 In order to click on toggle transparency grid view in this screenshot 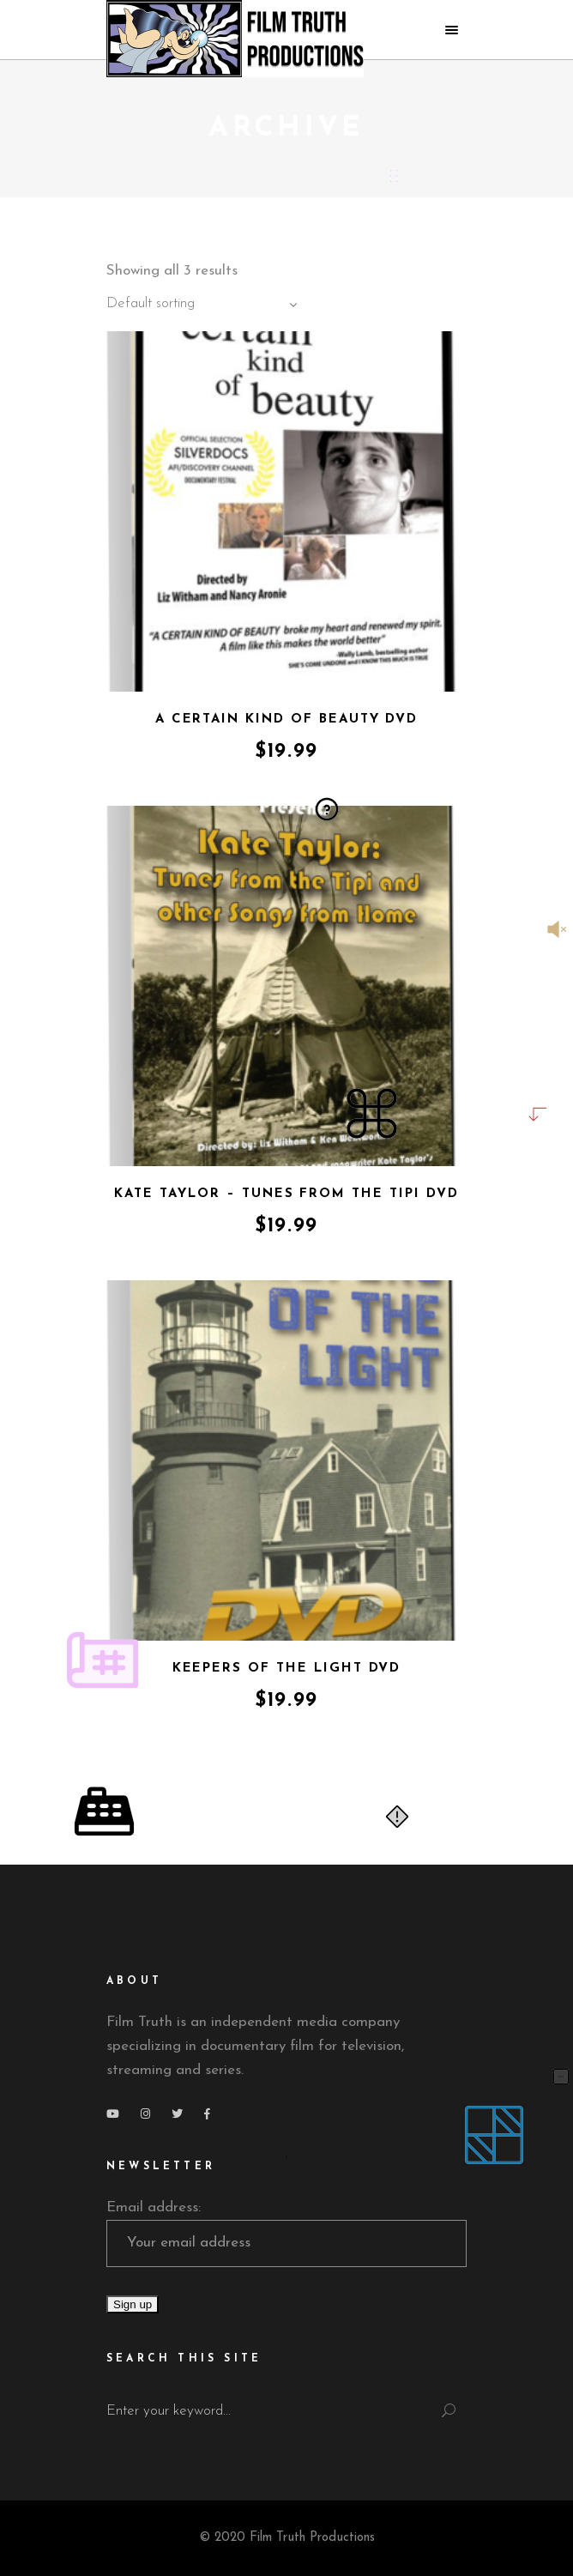, I will do `click(494, 2135)`.